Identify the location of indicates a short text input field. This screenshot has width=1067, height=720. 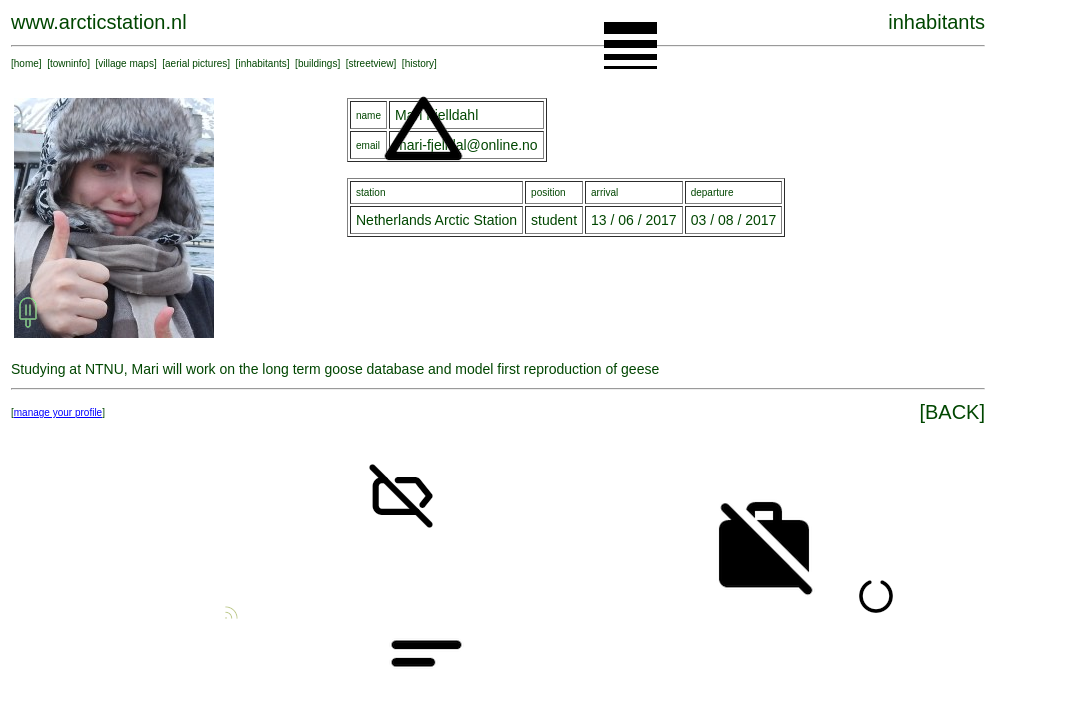
(426, 653).